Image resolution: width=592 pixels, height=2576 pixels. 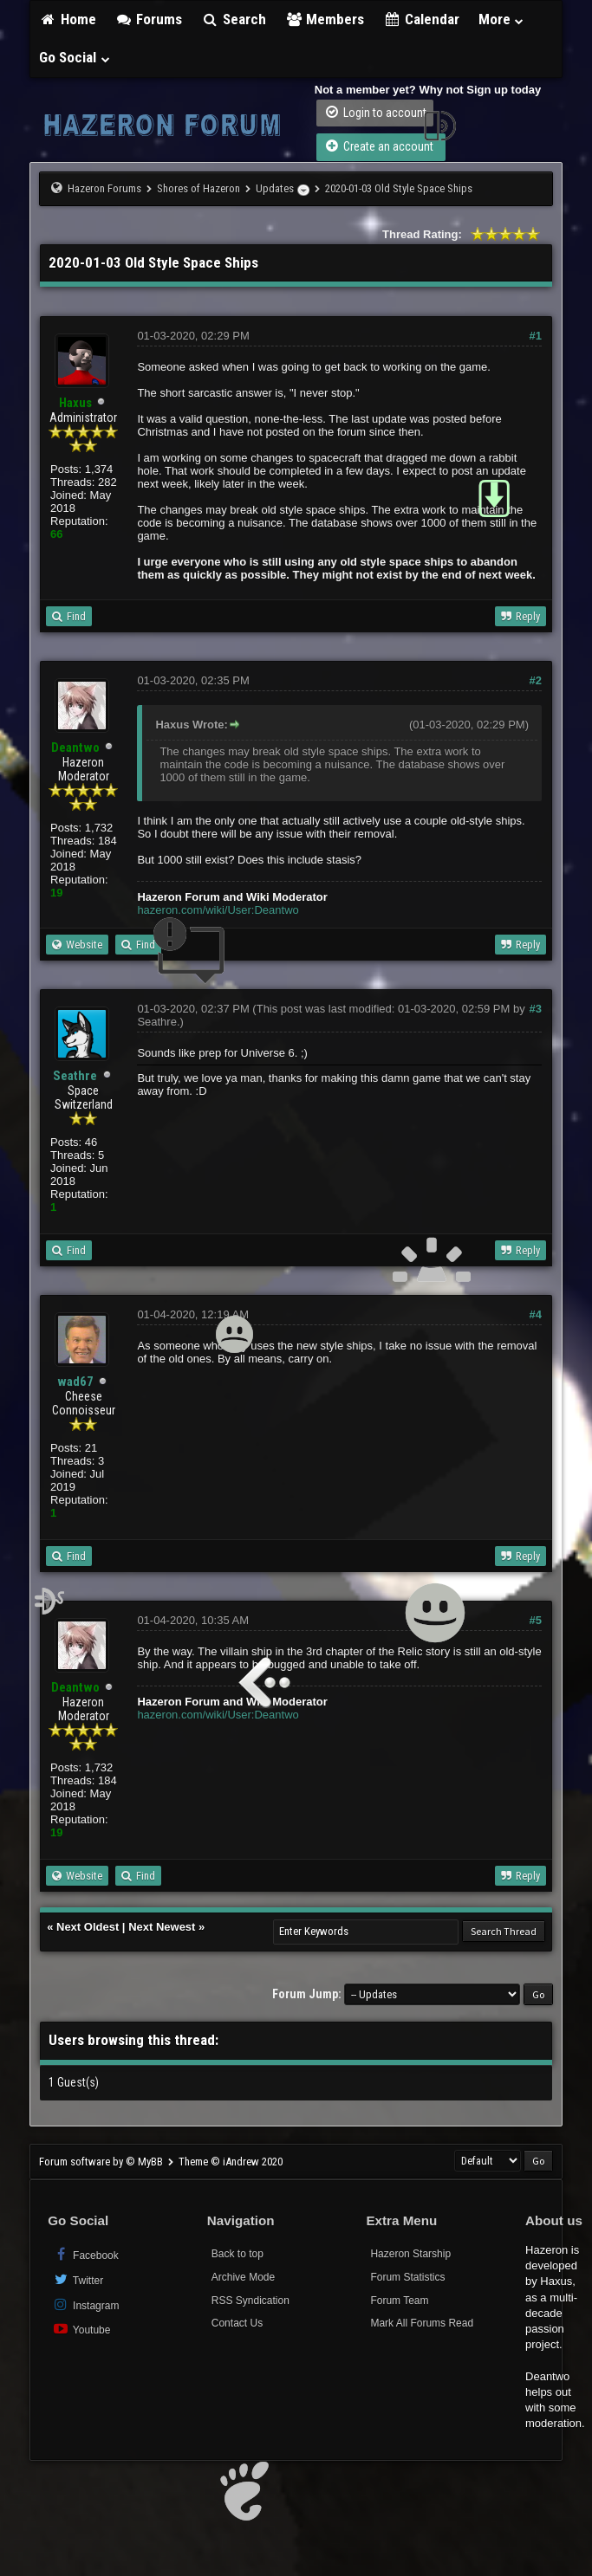 I want to click on add an emoji or reaction to a message, so click(x=435, y=1613).